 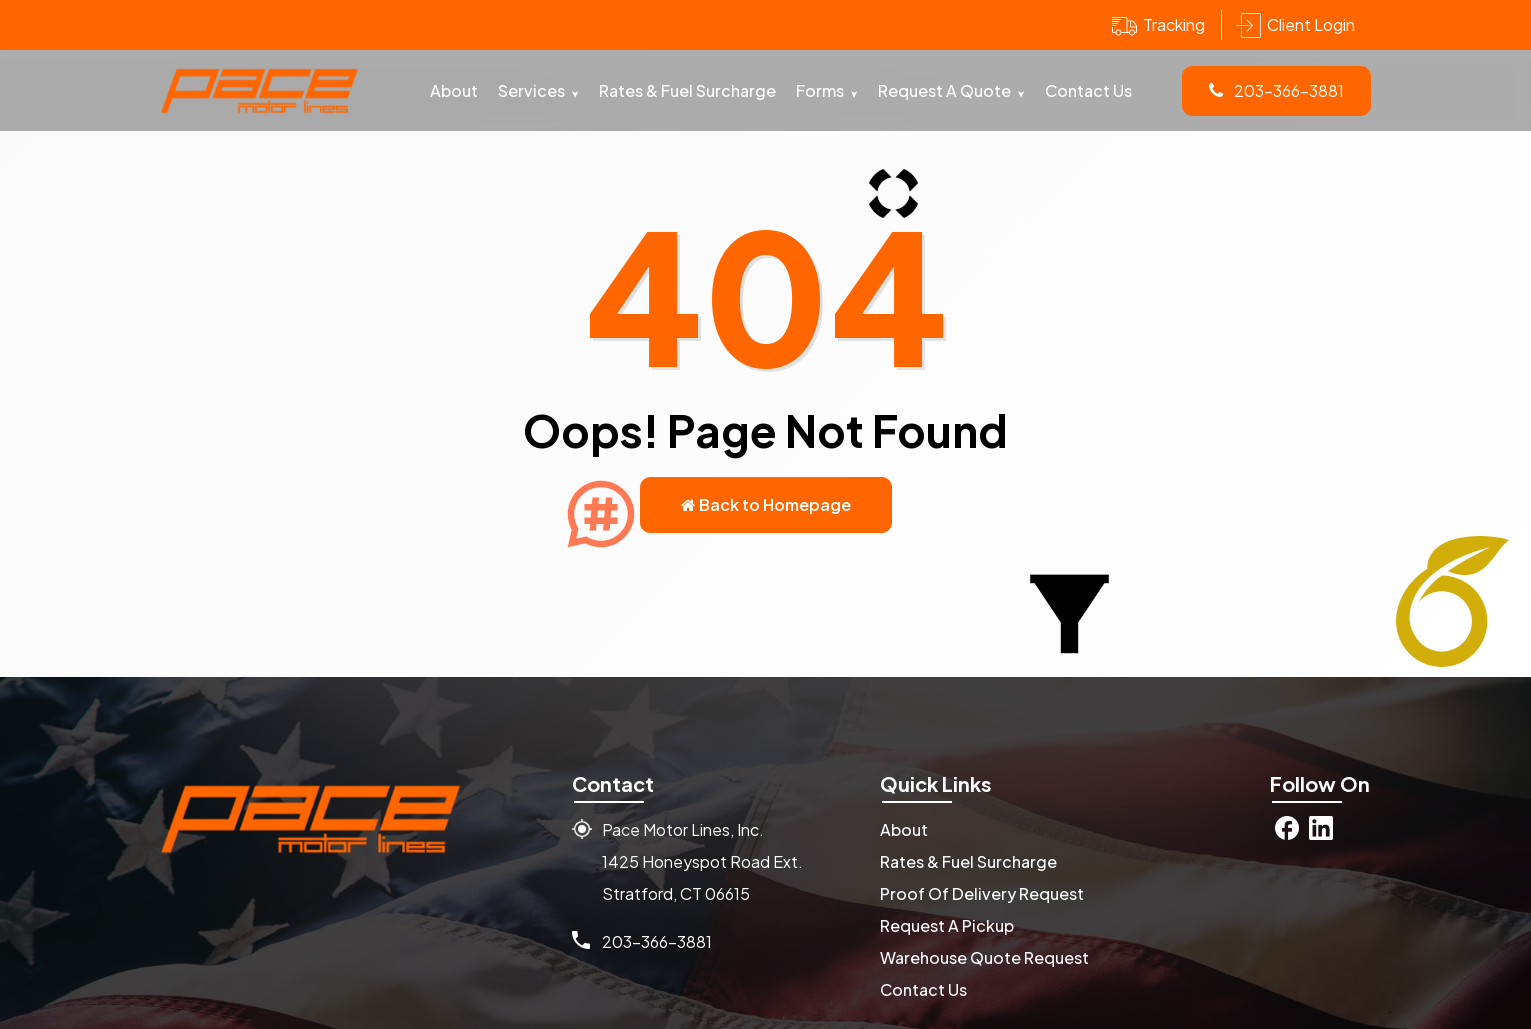 I want to click on open Overleaf LaTeX editor, so click(x=1452, y=601).